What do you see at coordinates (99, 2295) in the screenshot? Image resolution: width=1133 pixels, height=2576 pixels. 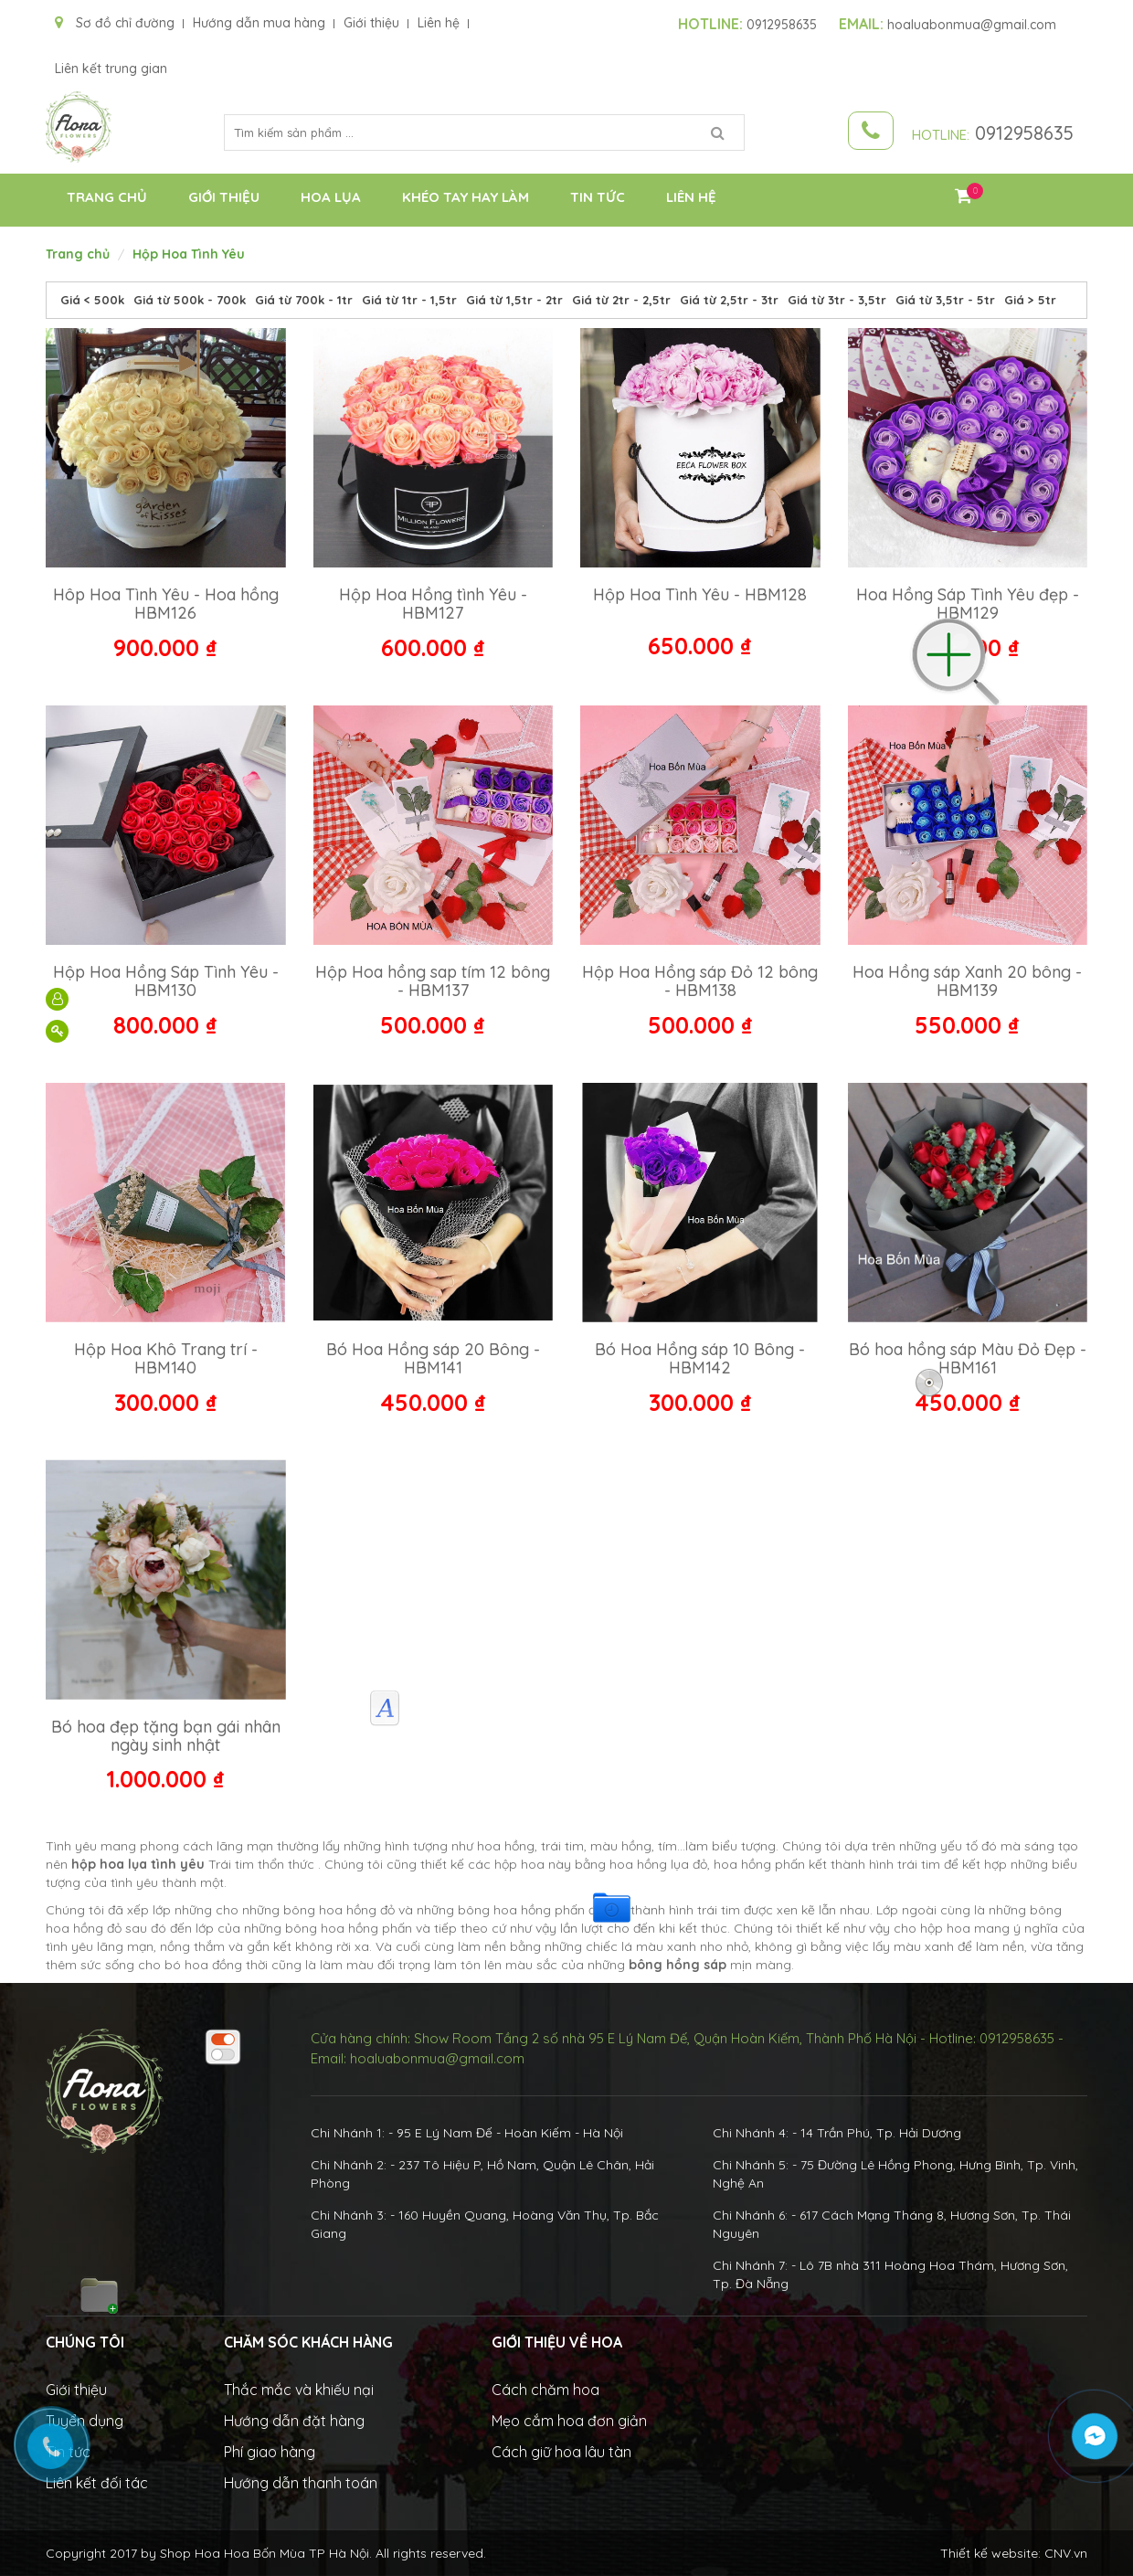 I see `create a new folder` at bounding box center [99, 2295].